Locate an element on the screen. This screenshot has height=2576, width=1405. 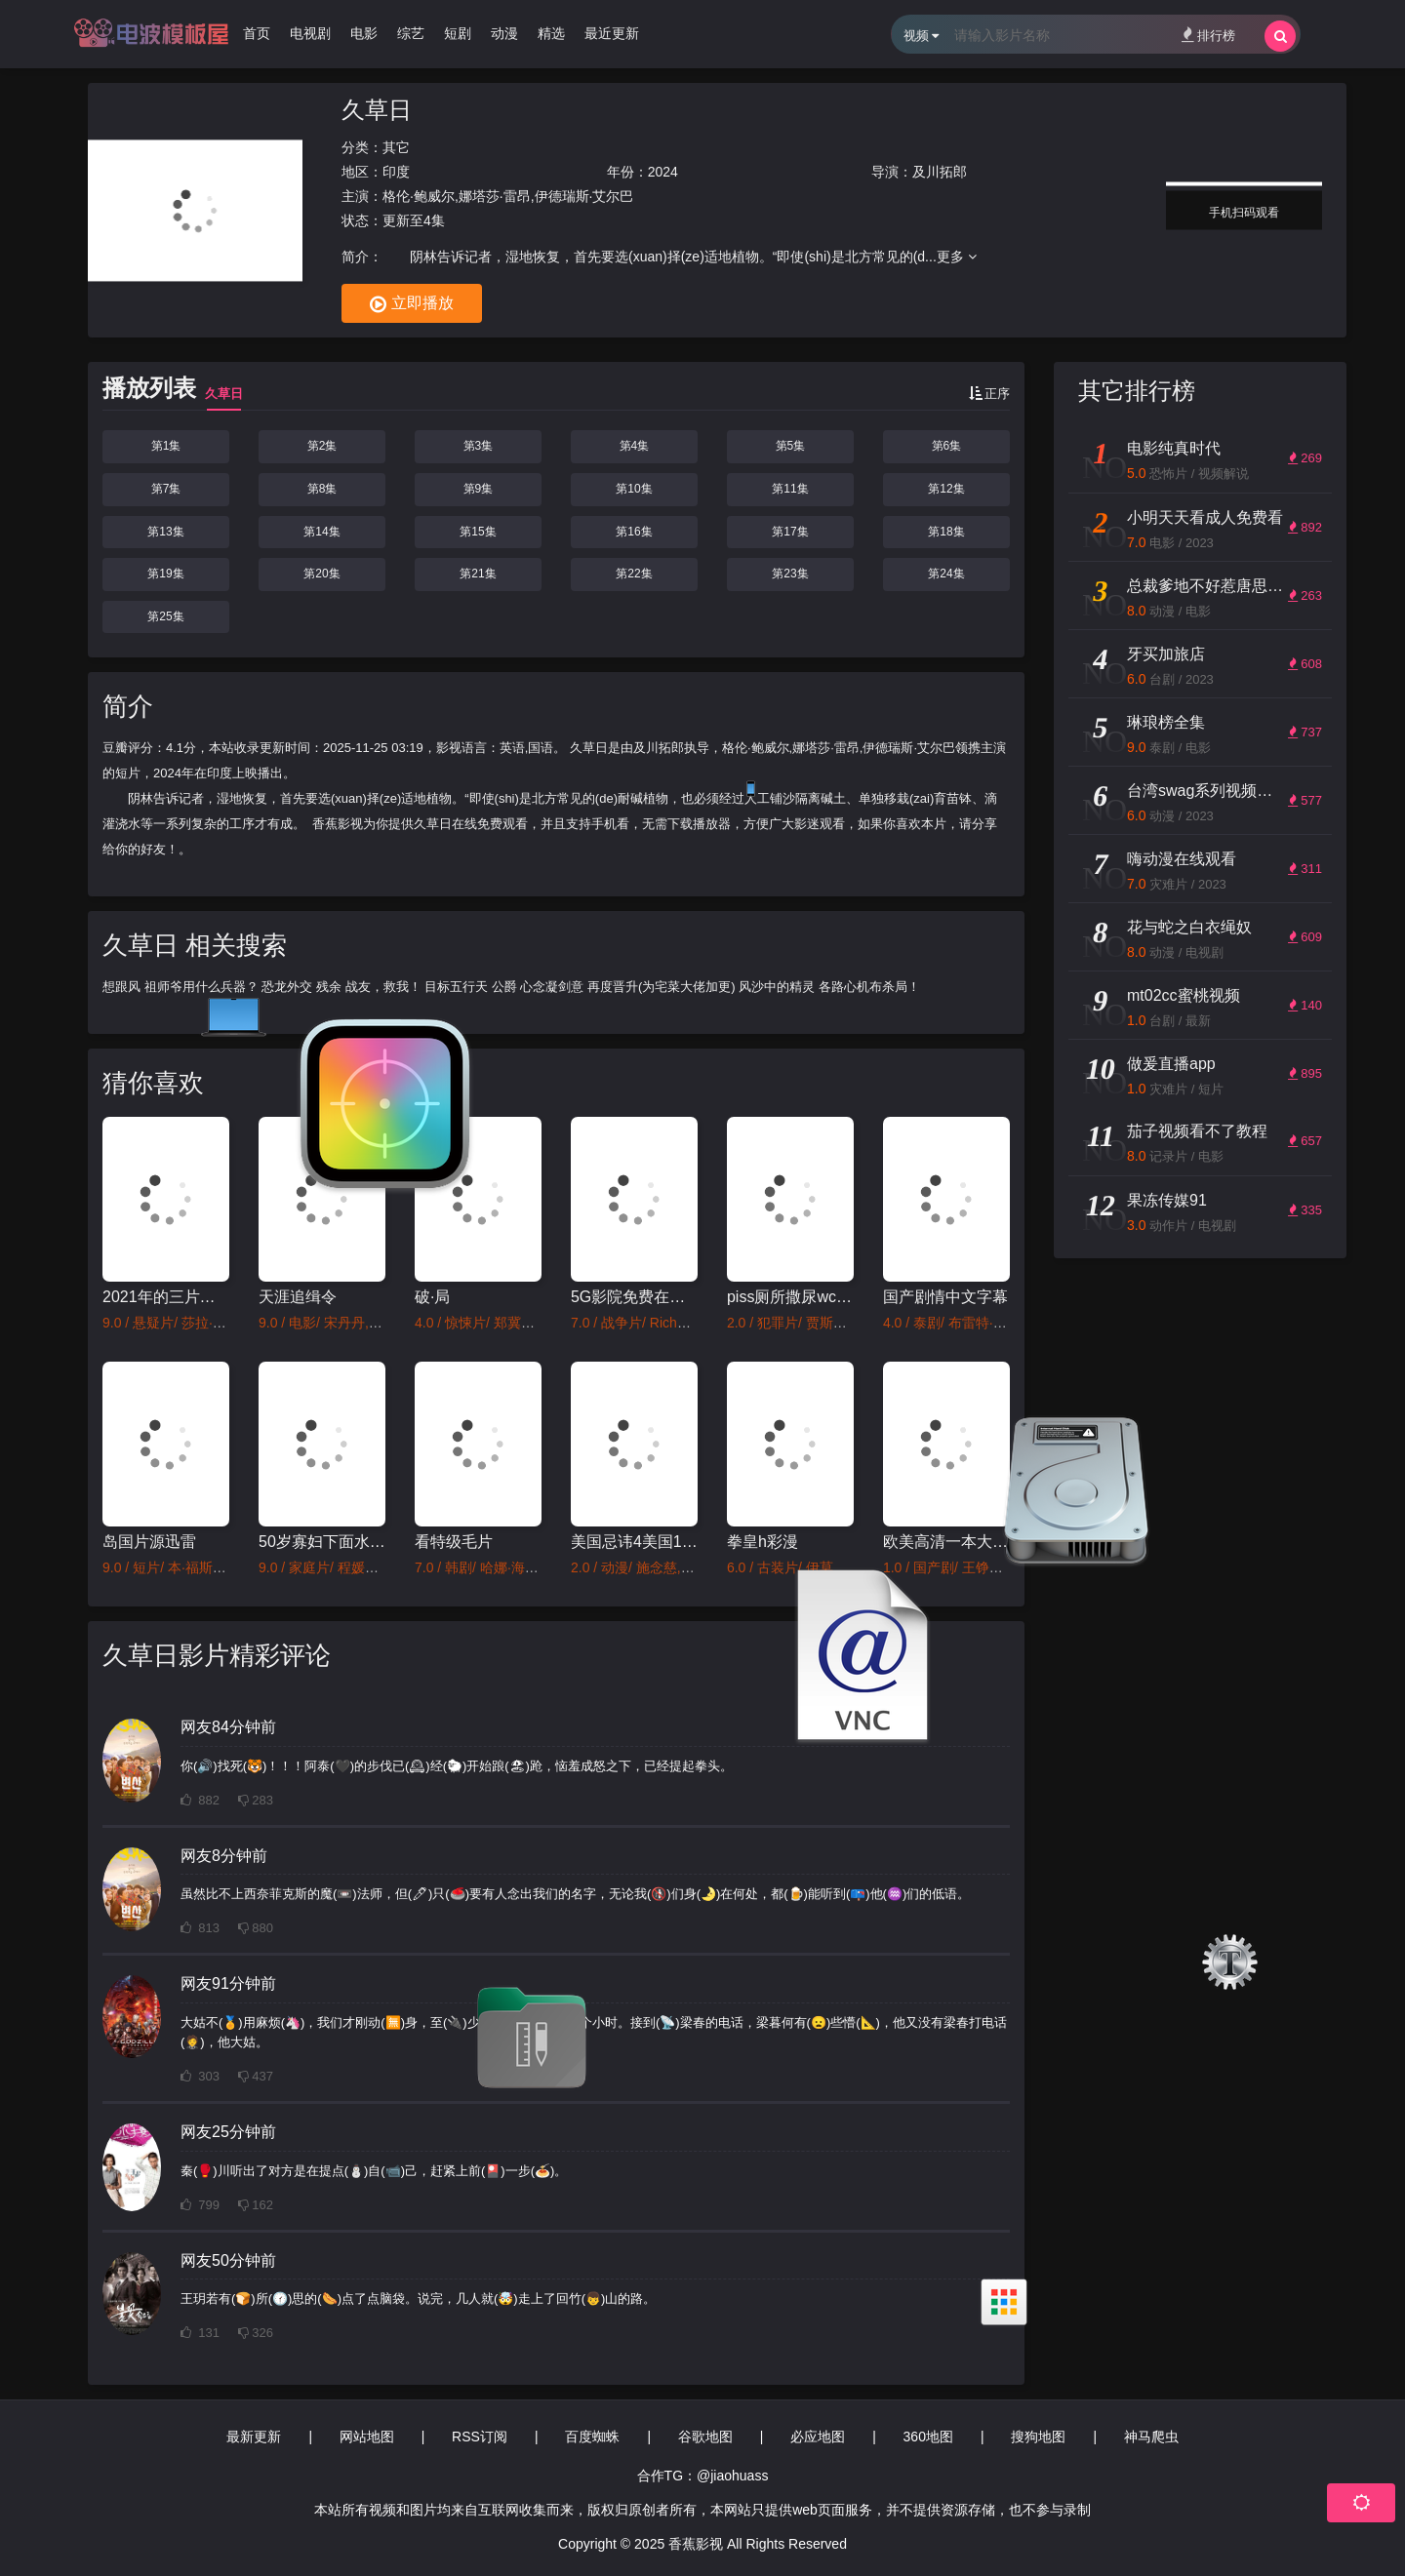
indicates an internal storage drive is located at coordinates (1076, 1494).